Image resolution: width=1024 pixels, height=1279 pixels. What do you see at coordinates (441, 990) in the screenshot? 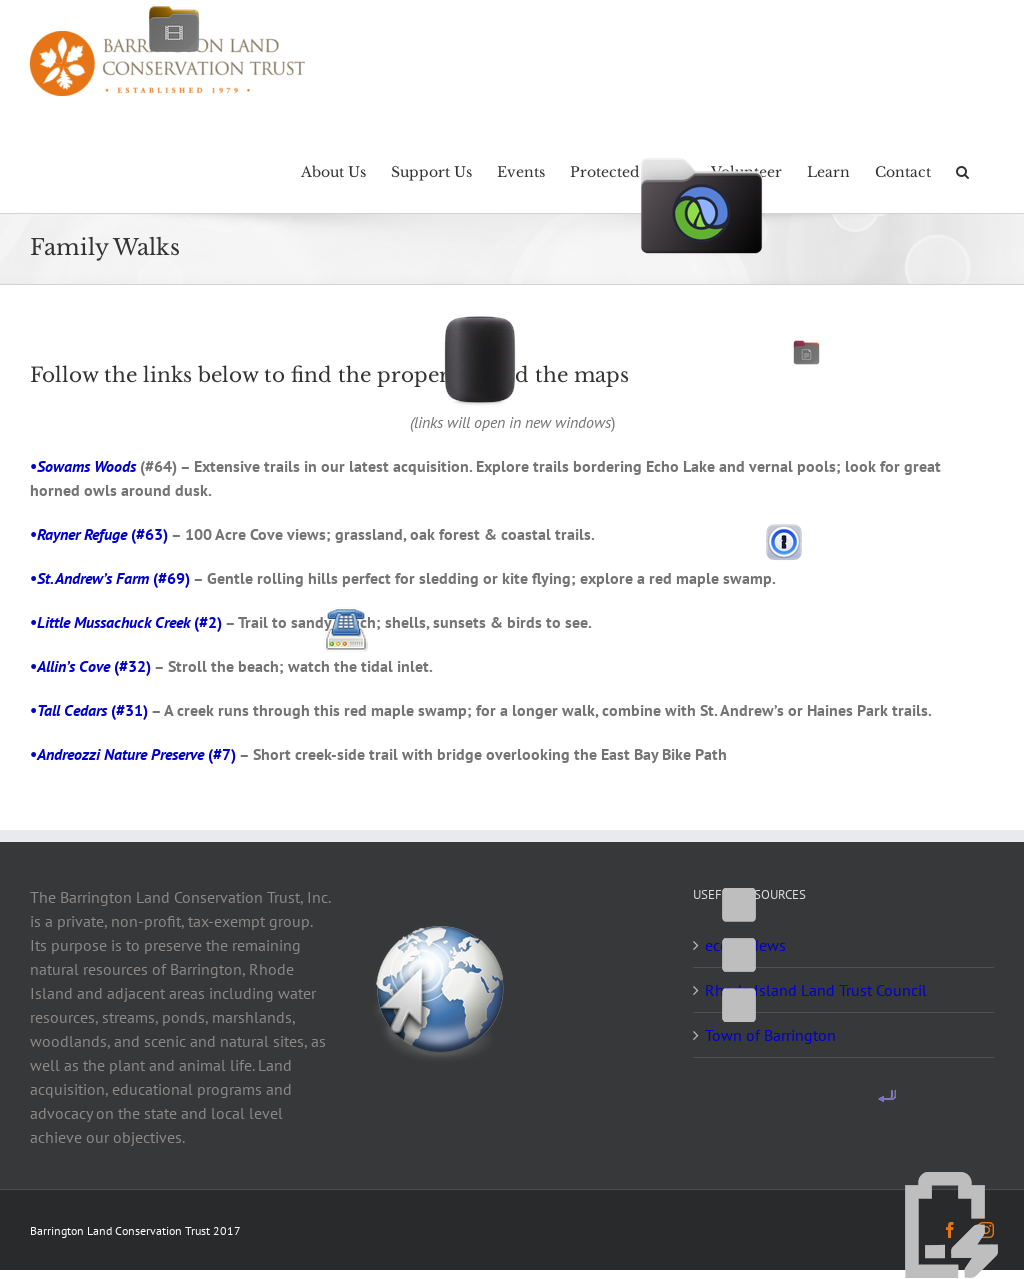
I see `open web browser` at bounding box center [441, 990].